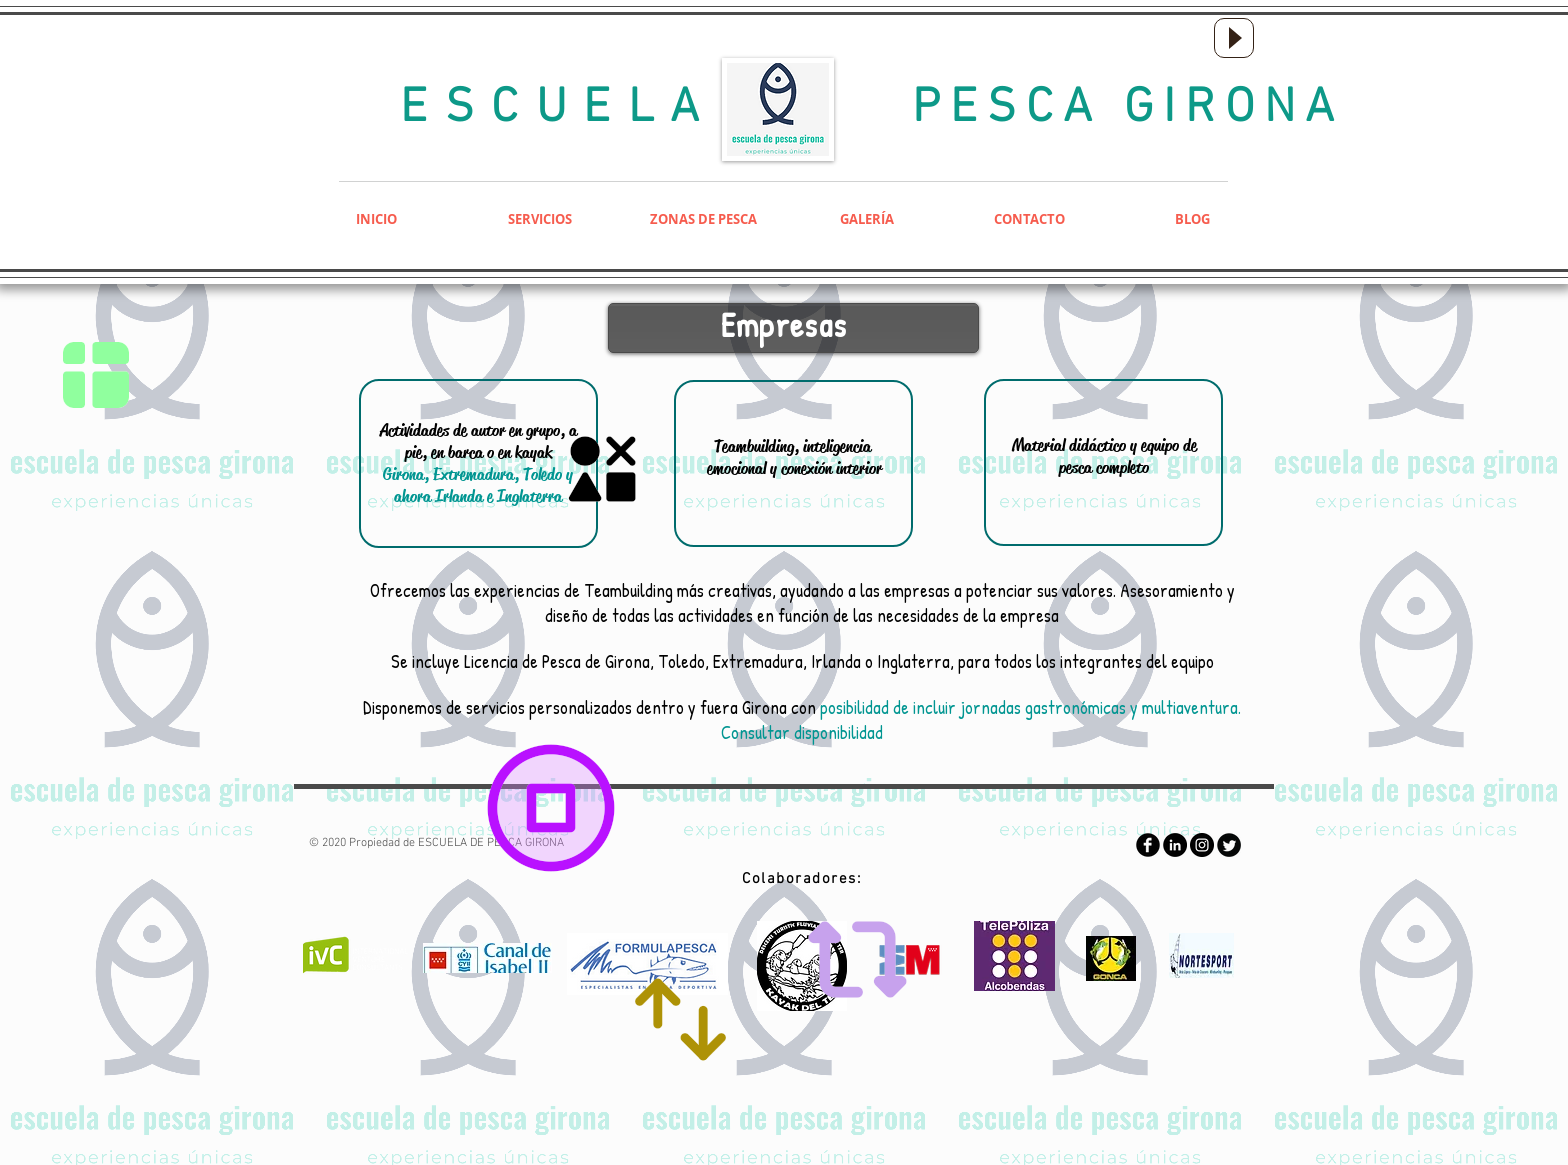  What do you see at coordinates (603, 469) in the screenshot?
I see `access icon library or symbol collection` at bounding box center [603, 469].